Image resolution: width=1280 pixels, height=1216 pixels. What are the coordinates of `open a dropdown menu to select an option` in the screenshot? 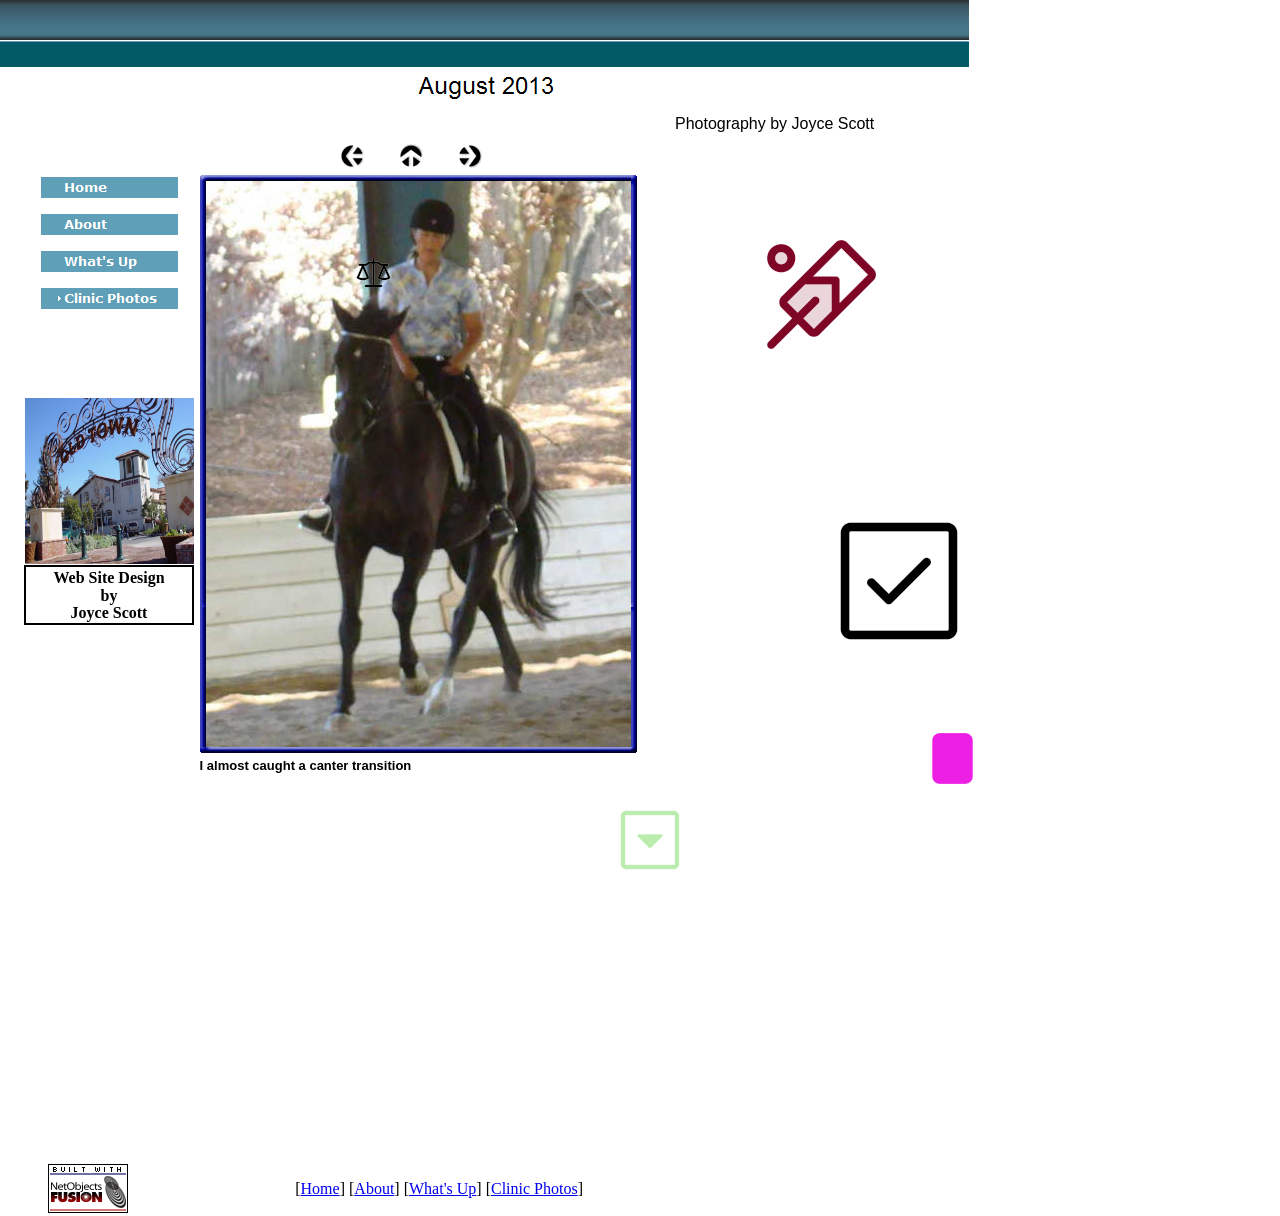 It's located at (650, 840).